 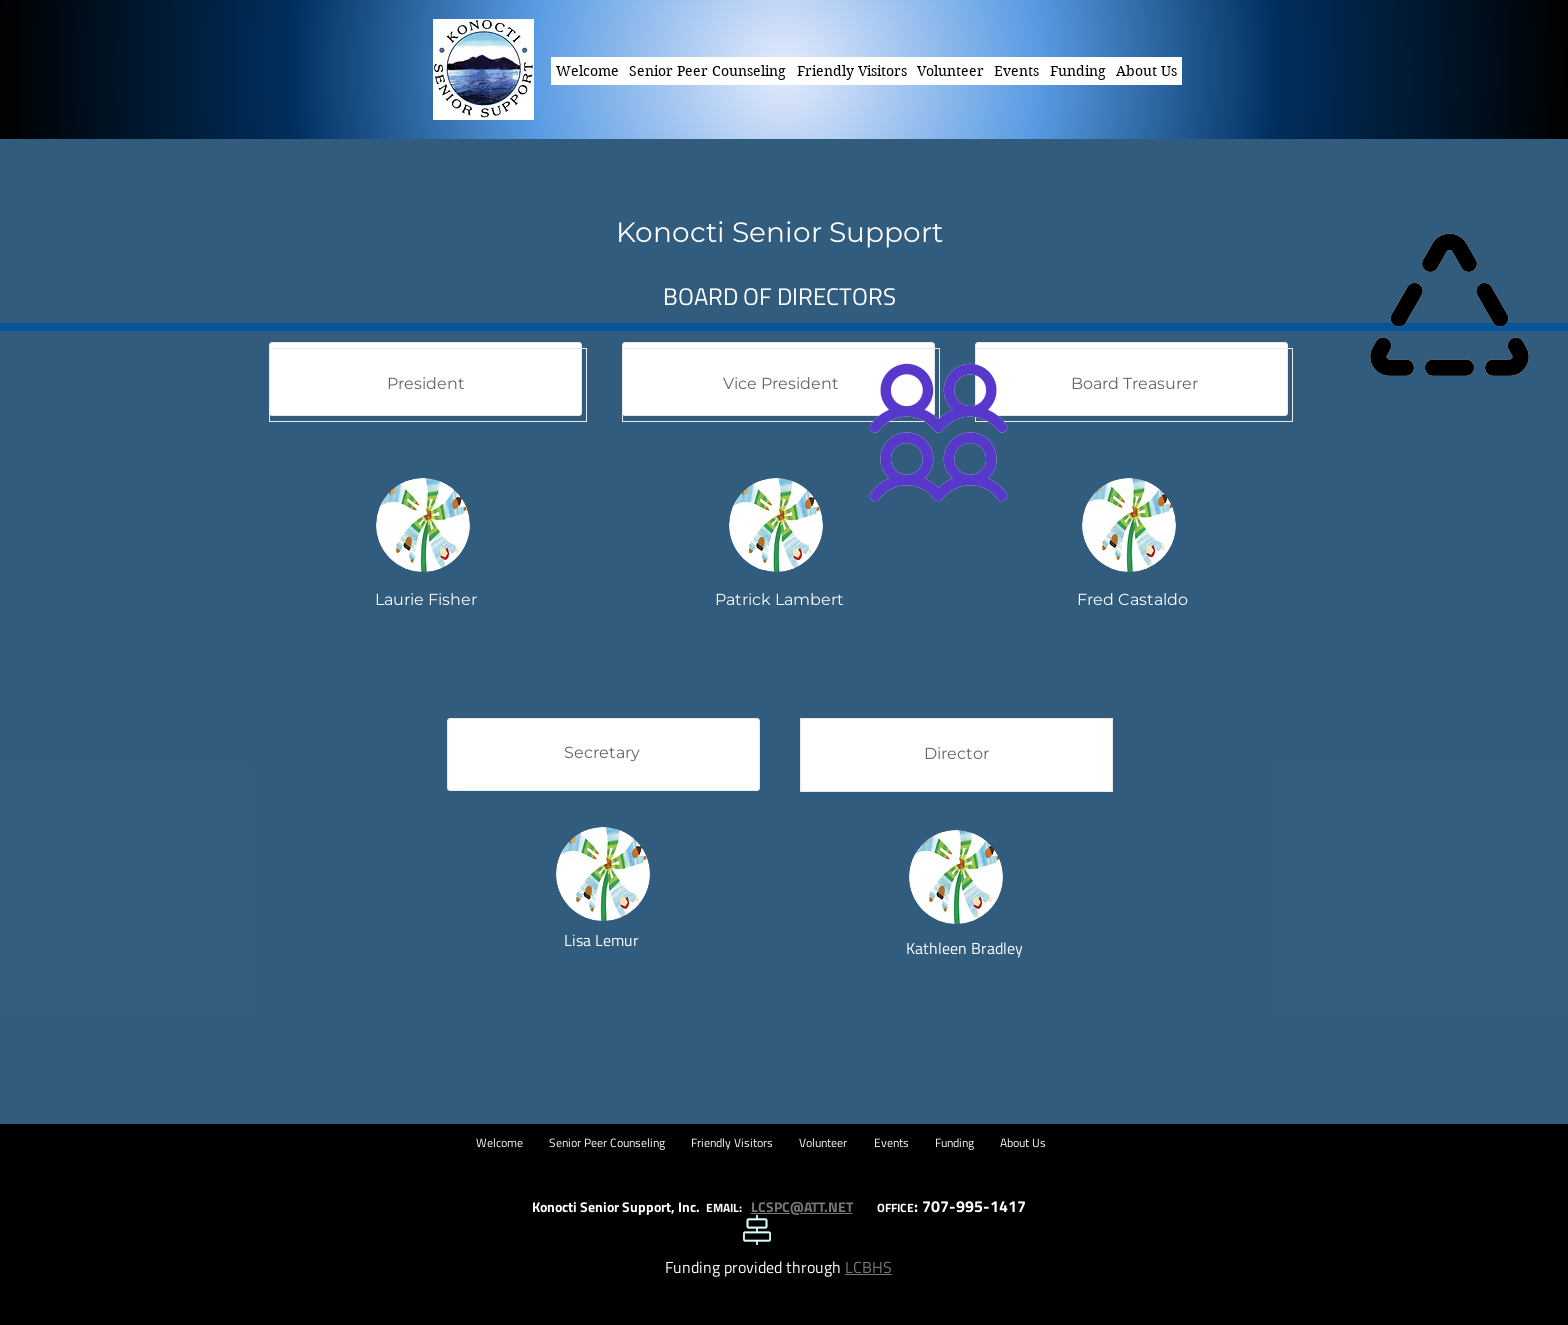 I want to click on view all team members, so click(x=938, y=432).